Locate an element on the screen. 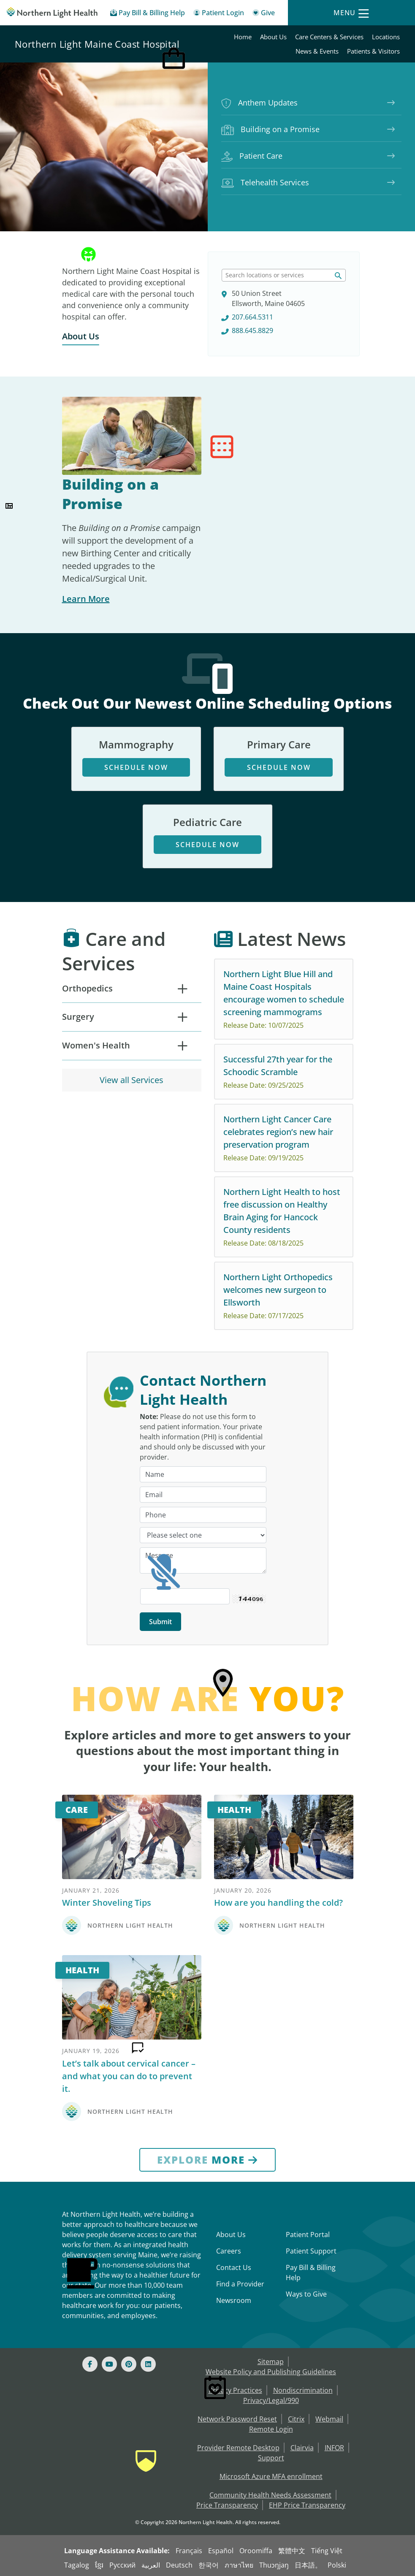 Image resolution: width=415 pixels, height=2576 pixels. view current location on map is located at coordinates (223, 1683).